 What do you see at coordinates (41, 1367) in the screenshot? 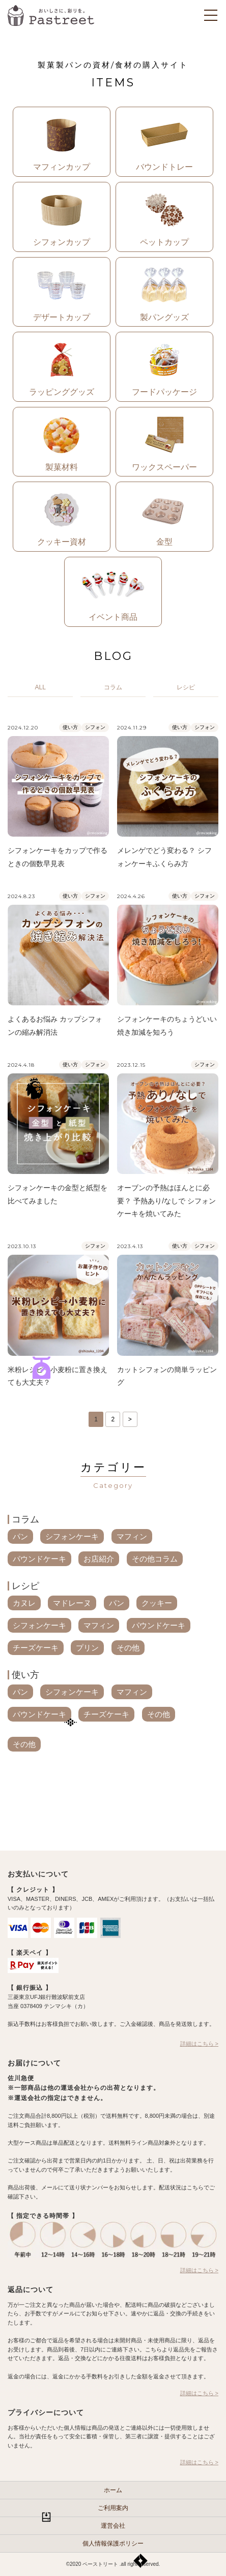
I see `view weight or measurement settings` at bounding box center [41, 1367].